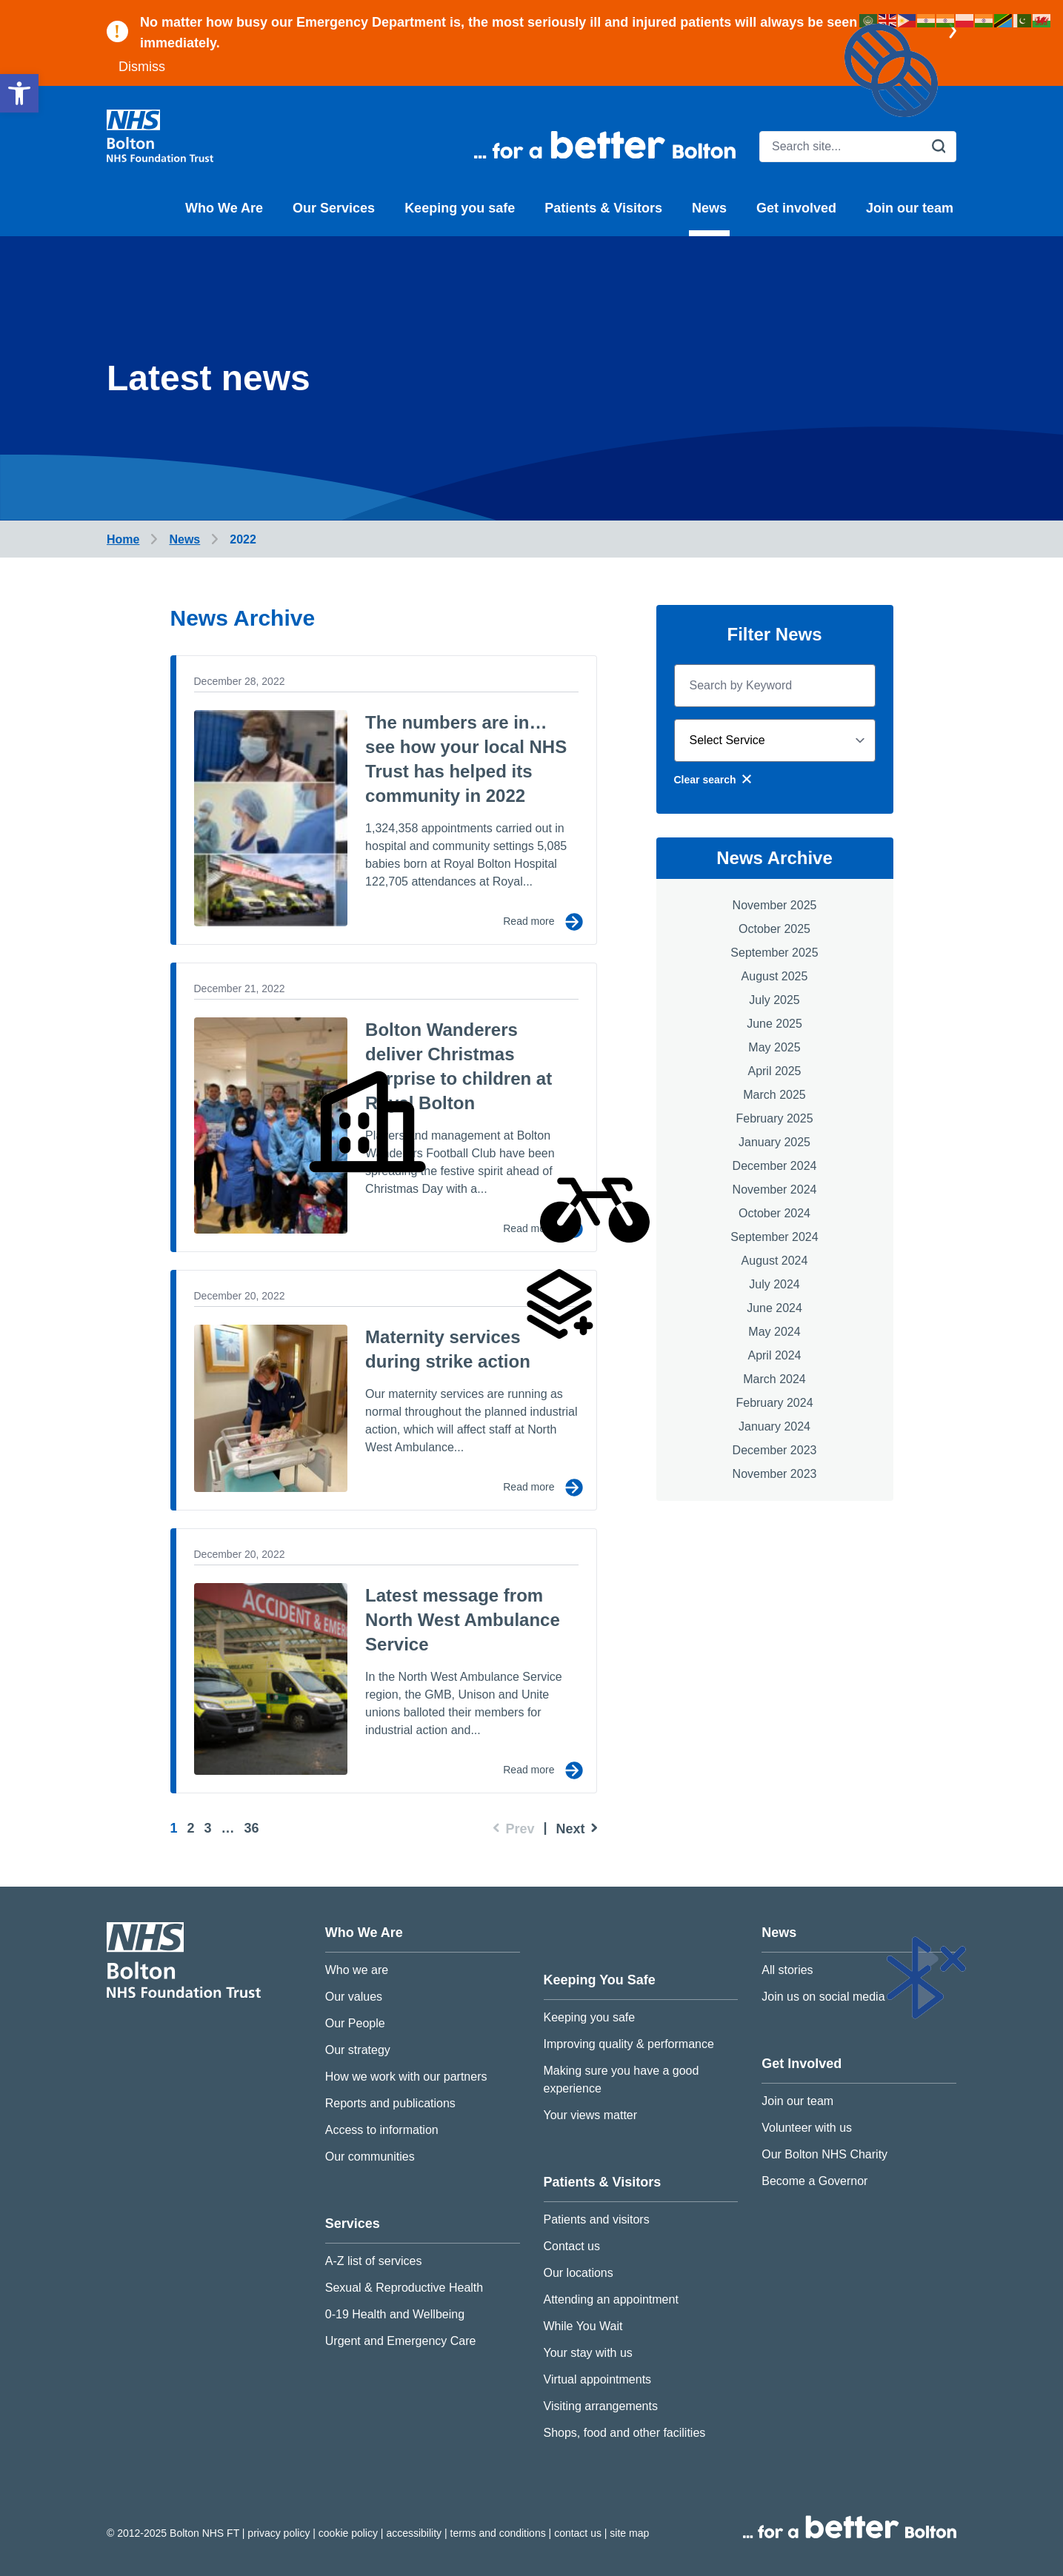 The height and width of the screenshot is (2576, 1063). What do you see at coordinates (367, 1125) in the screenshot?
I see `view nearby buildings or offices` at bounding box center [367, 1125].